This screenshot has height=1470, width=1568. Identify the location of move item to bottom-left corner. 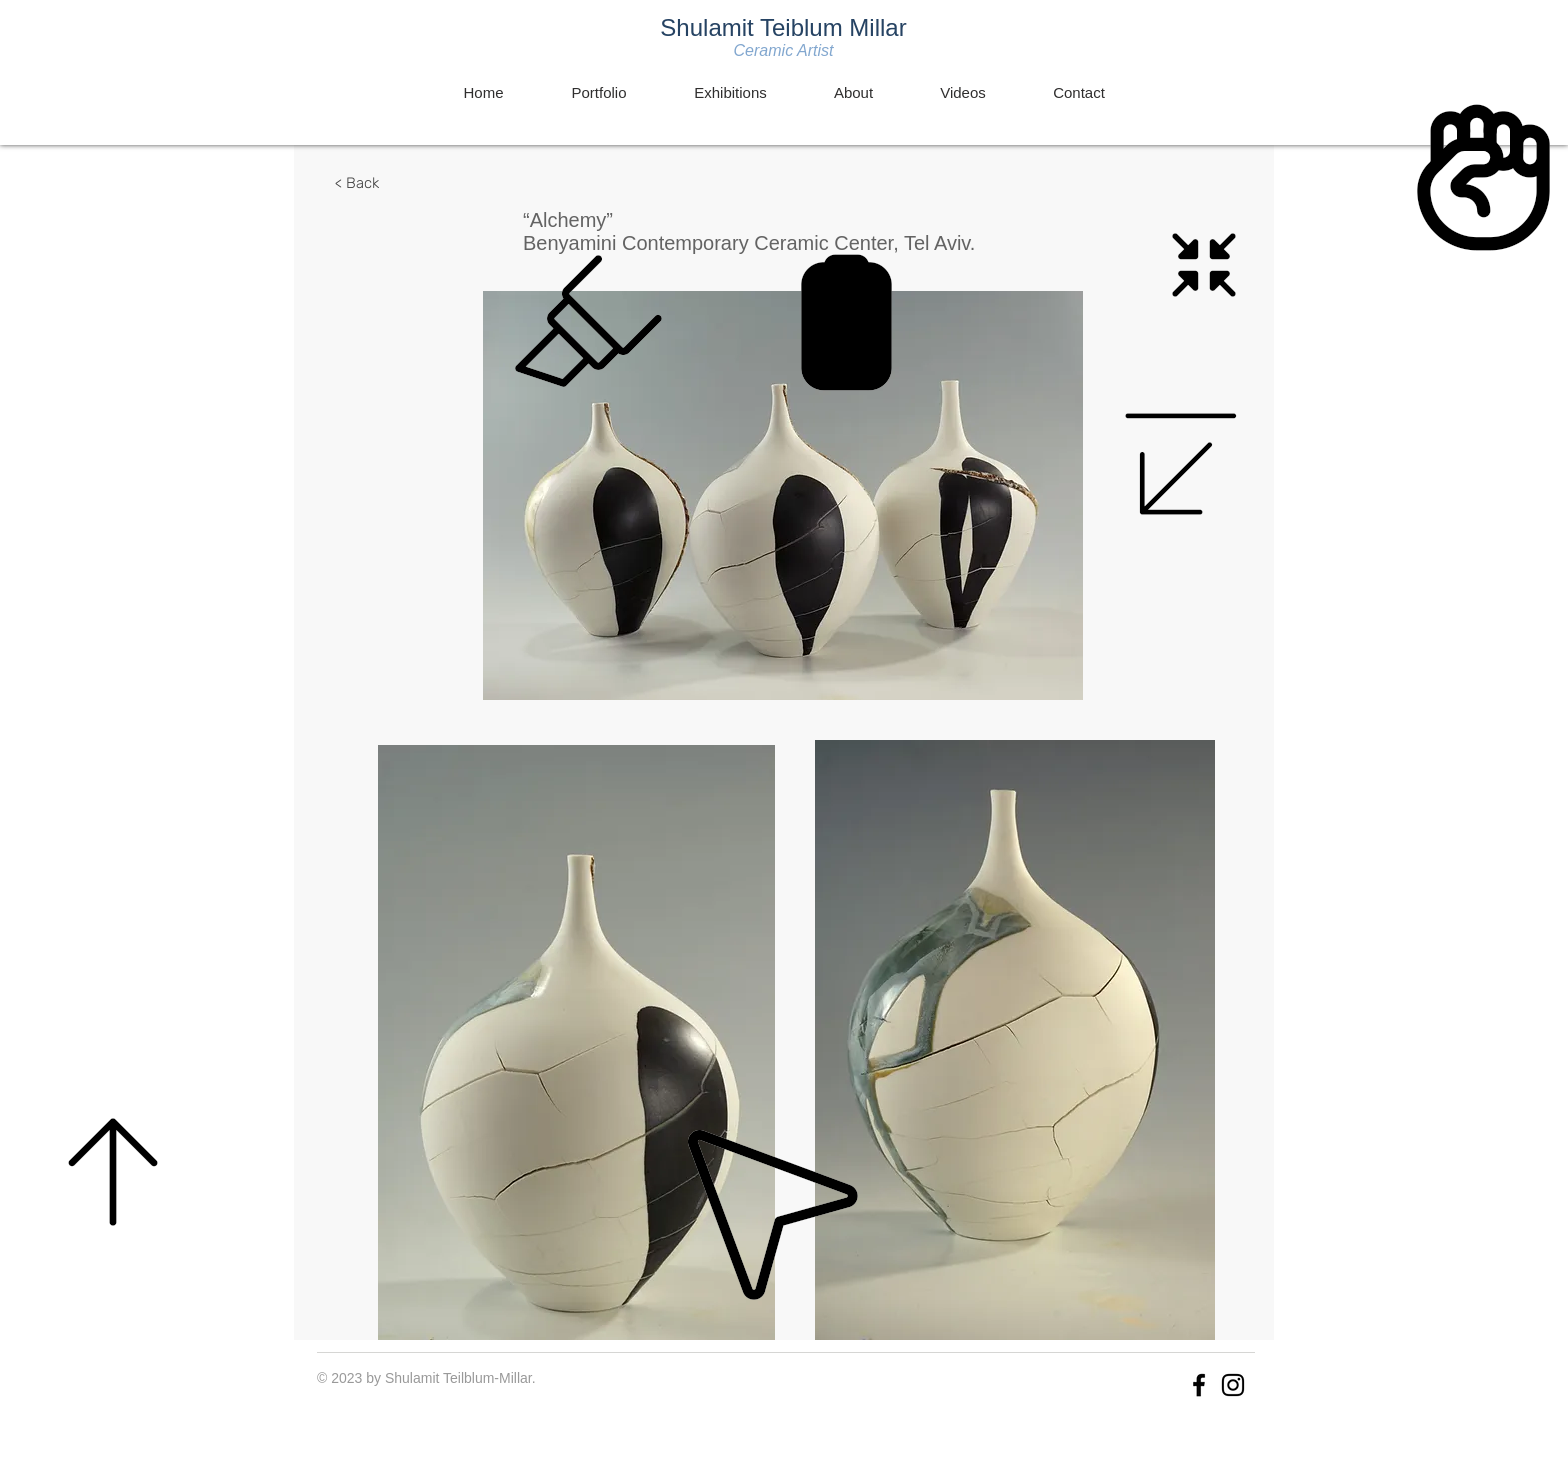
(1176, 464).